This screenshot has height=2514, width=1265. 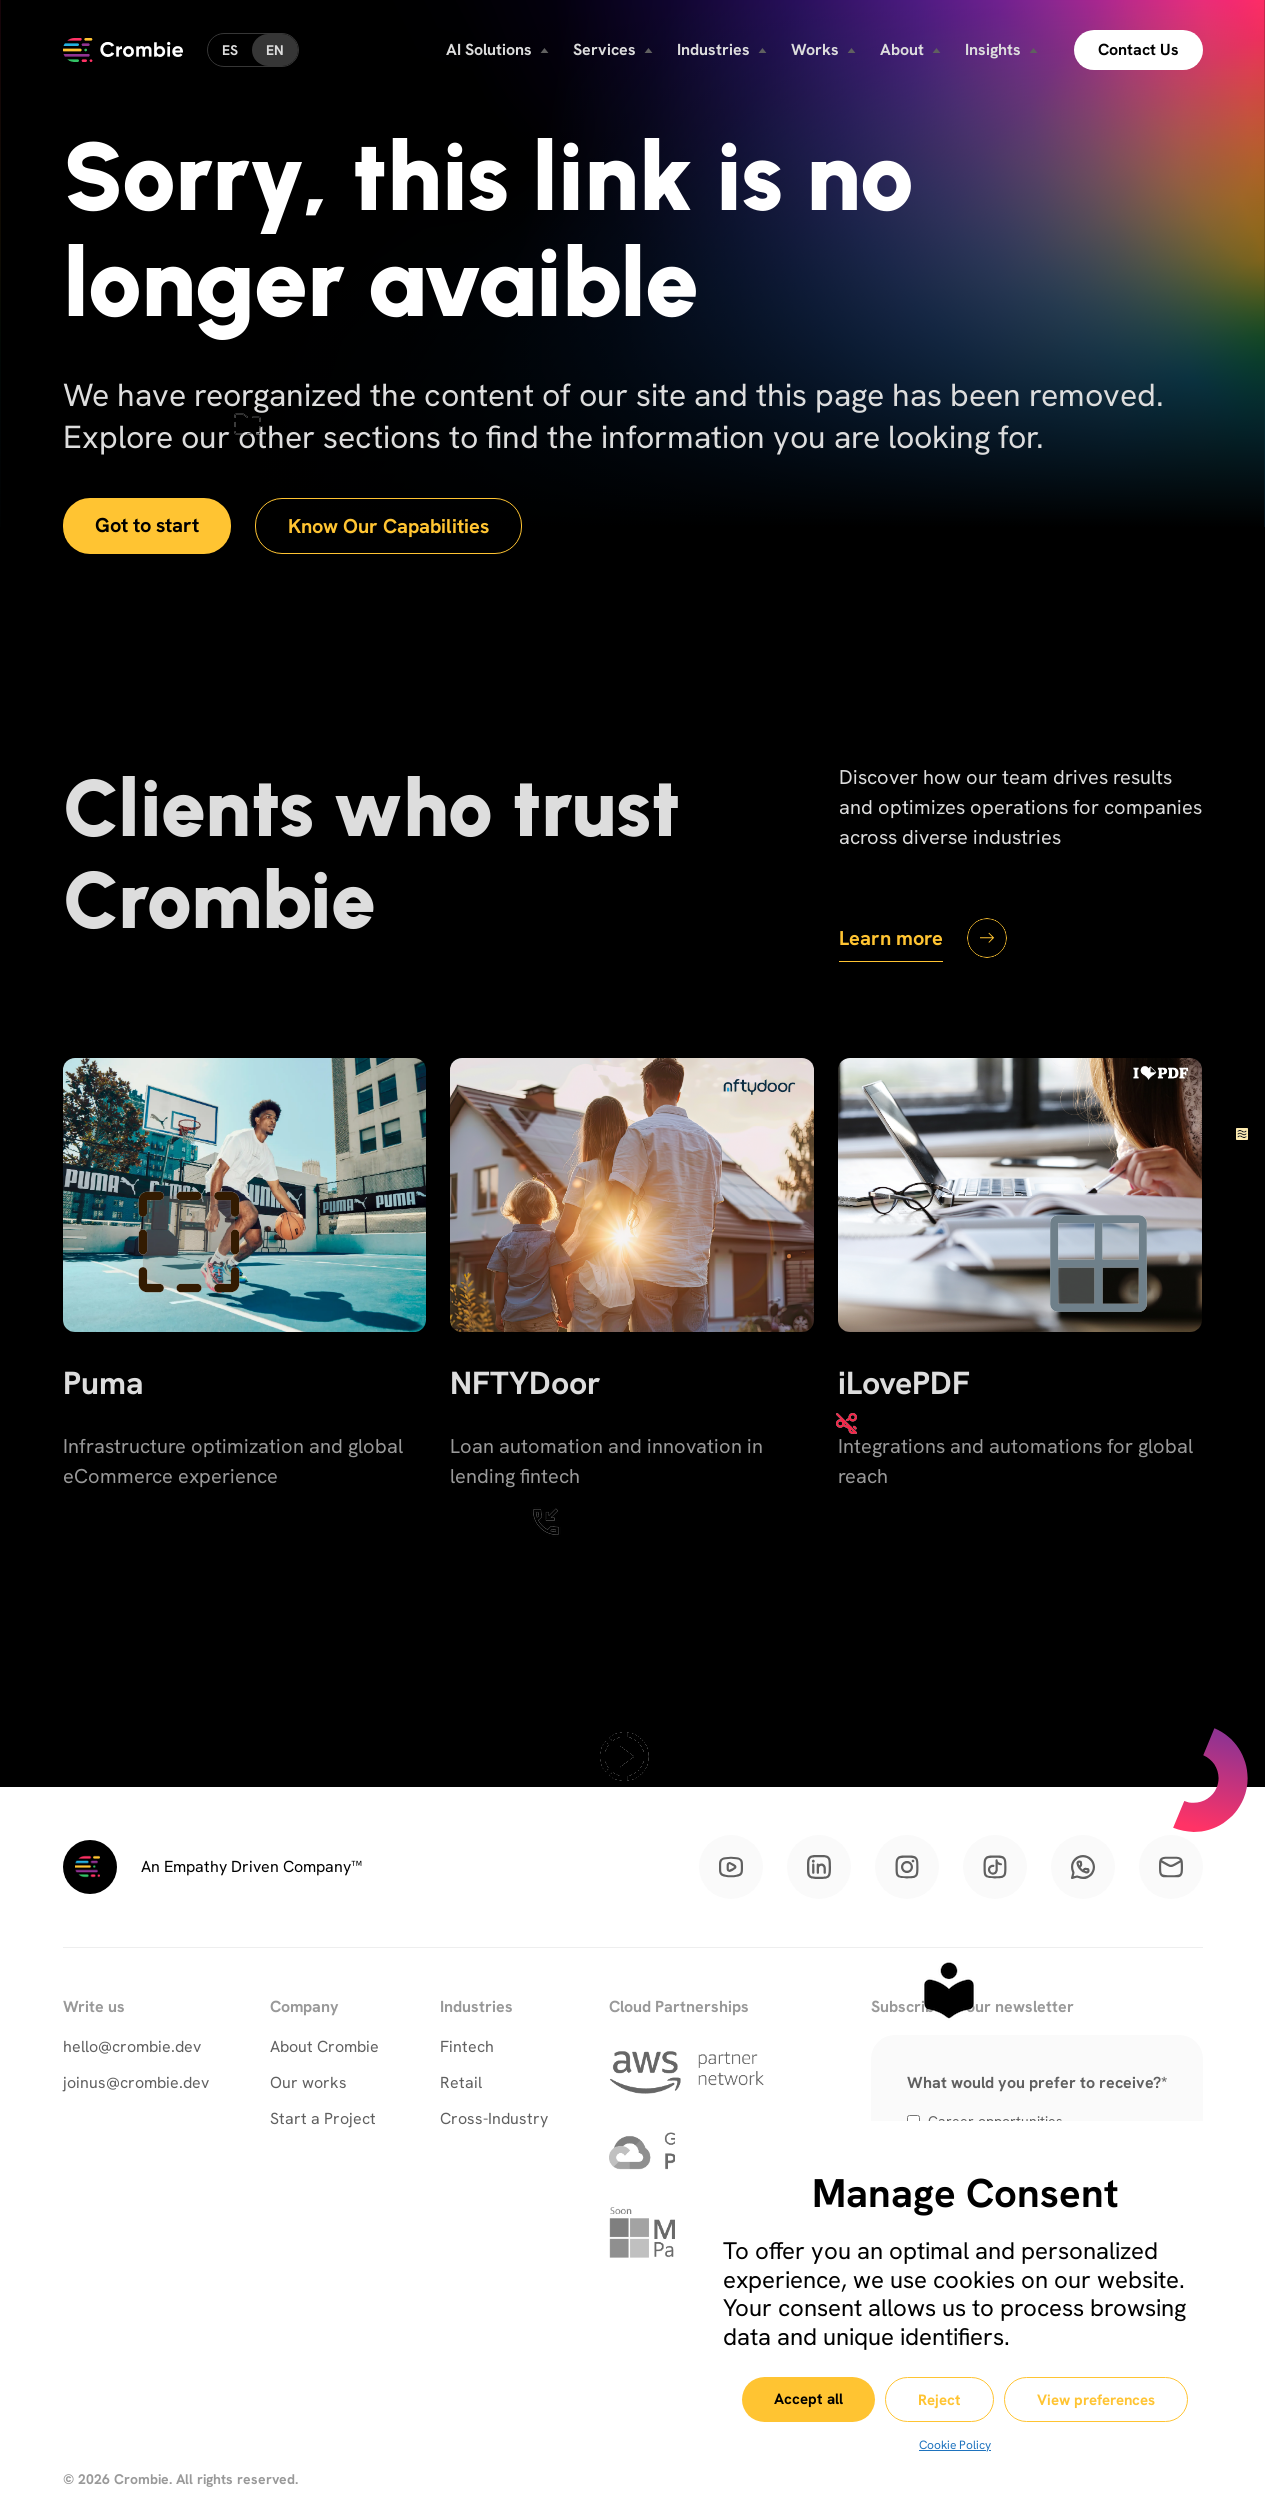 What do you see at coordinates (189, 1242) in the screenshot?
I see `select or highlight an area` at bounding box center [189, 1242].